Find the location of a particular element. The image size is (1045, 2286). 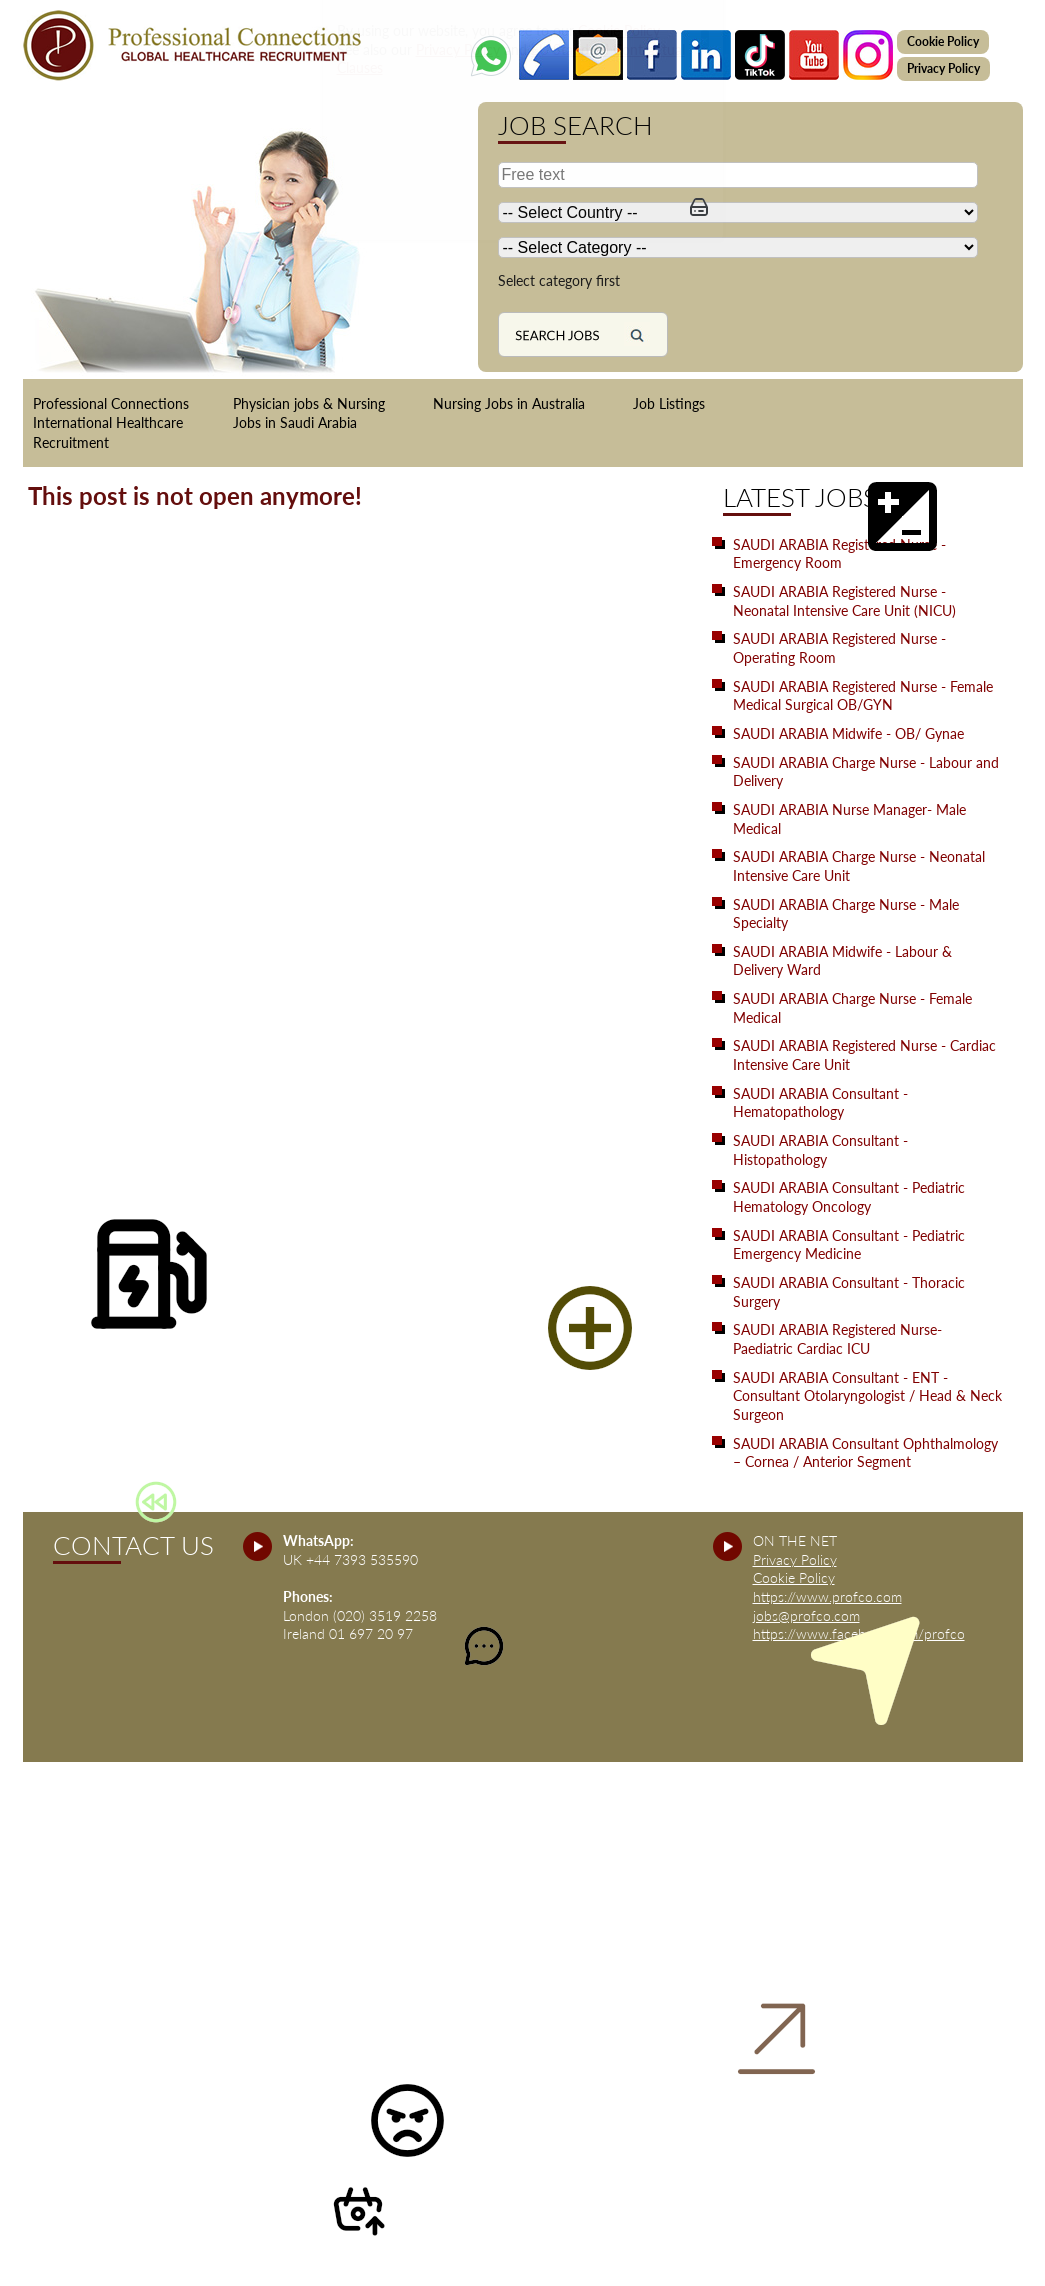

access storage or drive settings is located at coordinates (699, 207).